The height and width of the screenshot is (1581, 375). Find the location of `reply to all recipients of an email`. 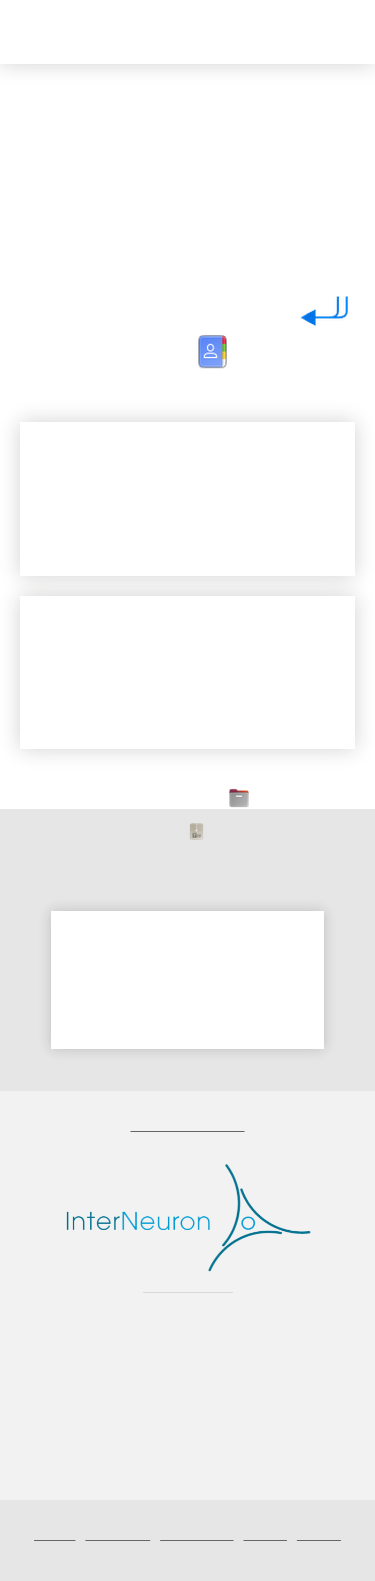

reply to all recipients of an email is located at coordinates (323, 307).